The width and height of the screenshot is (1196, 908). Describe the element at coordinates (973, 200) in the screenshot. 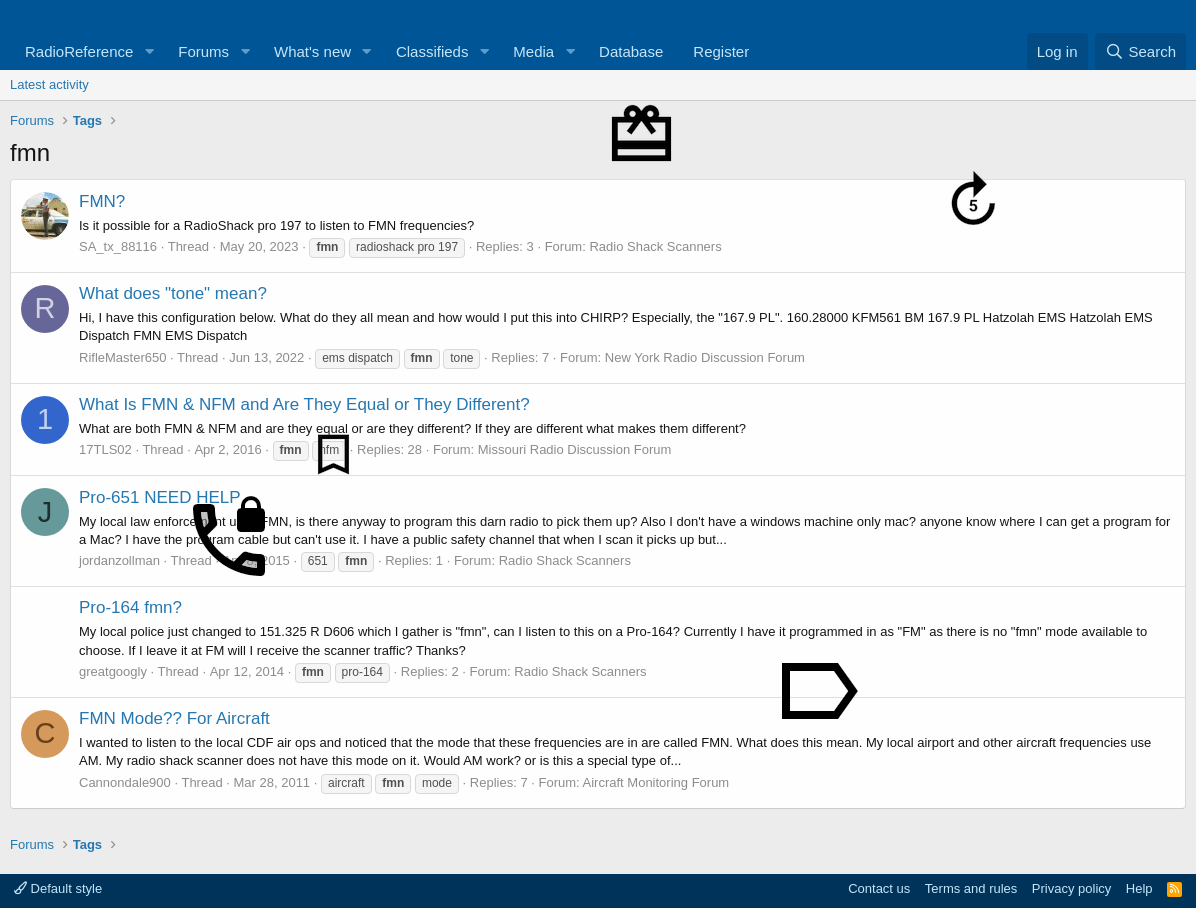

I see `skip forward 5 seconds in media playback` at that location.